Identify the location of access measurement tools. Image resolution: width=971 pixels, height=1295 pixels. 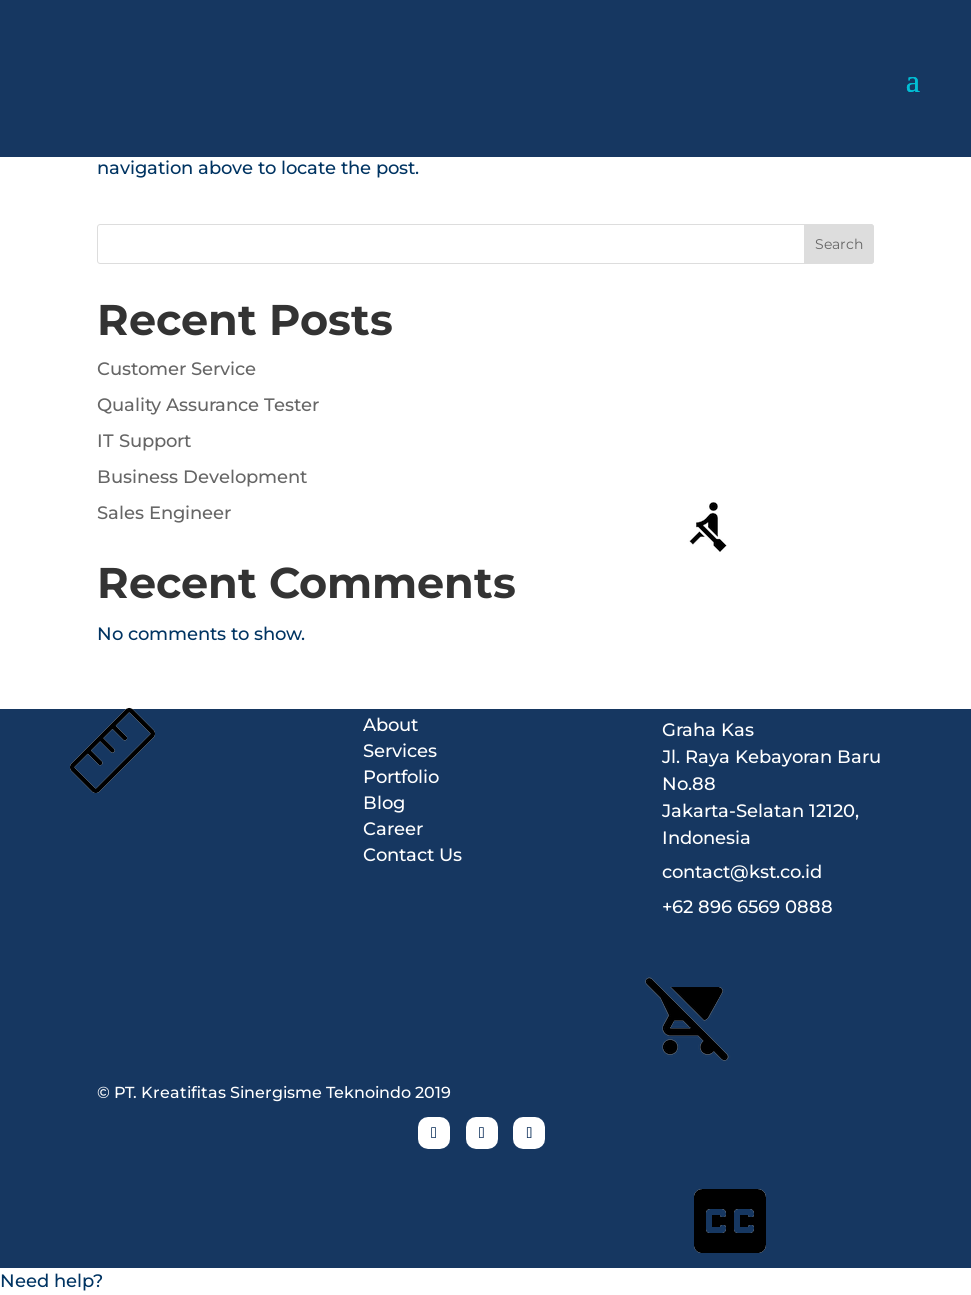
(112, 750).